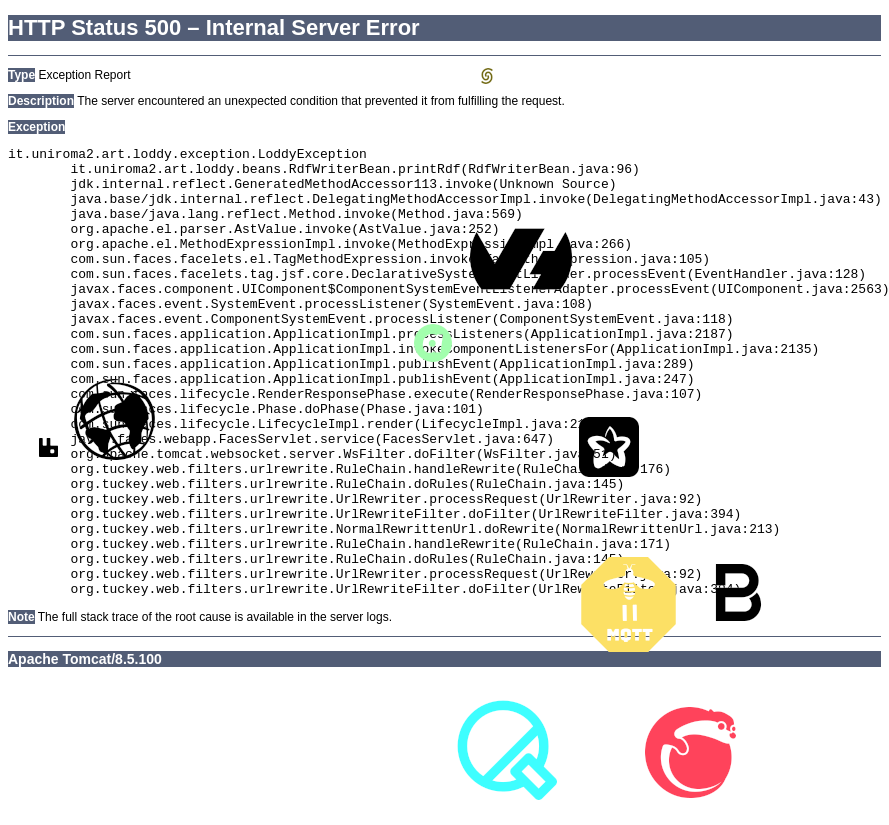 Image resolution: width=889 pixels, height=825 pixels. Describe the element at coordinates (628, 604) in the screenshot. I see `open zigbee2mqtt smart home integration settings` at that location.